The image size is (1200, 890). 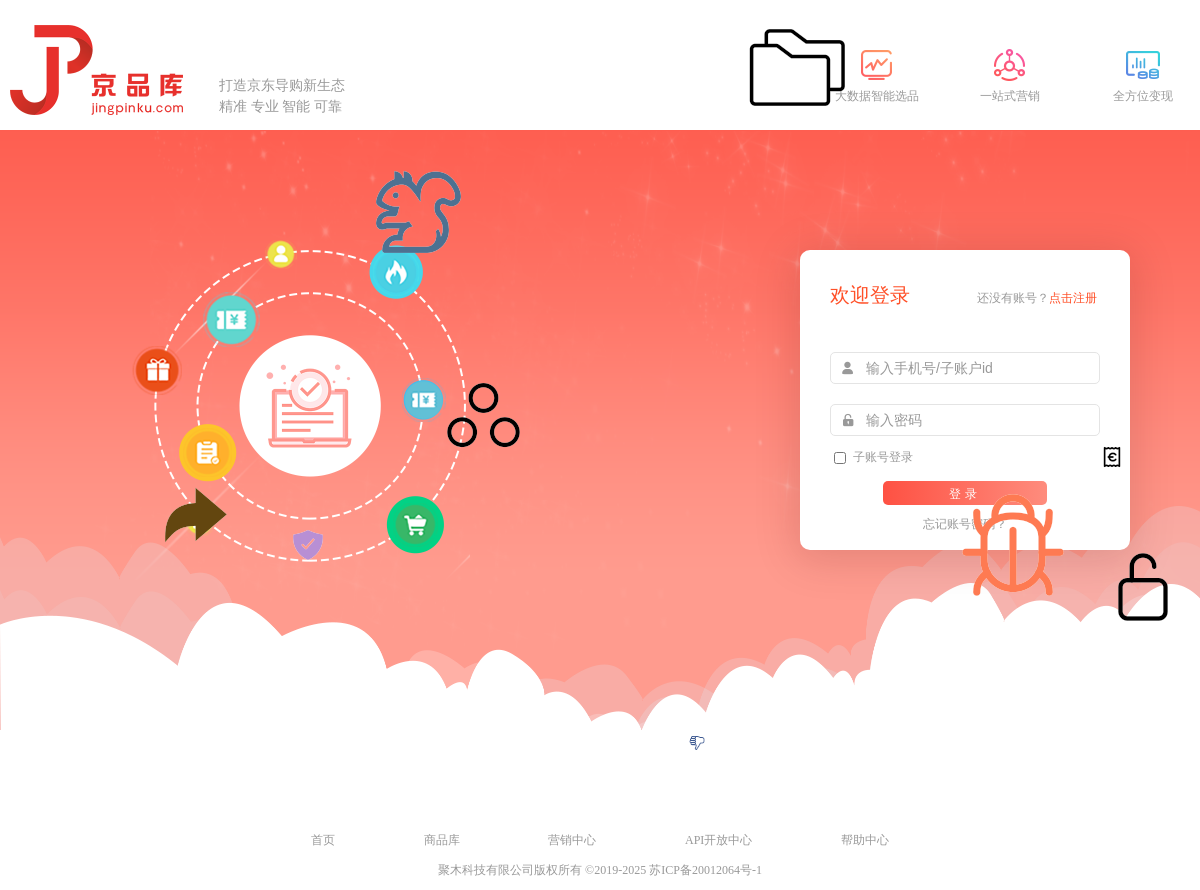 What do you see at coordinates (1112, 457) in the screenshot?
I see `view euro transaction receipt` at bounding box center [1112, 457].